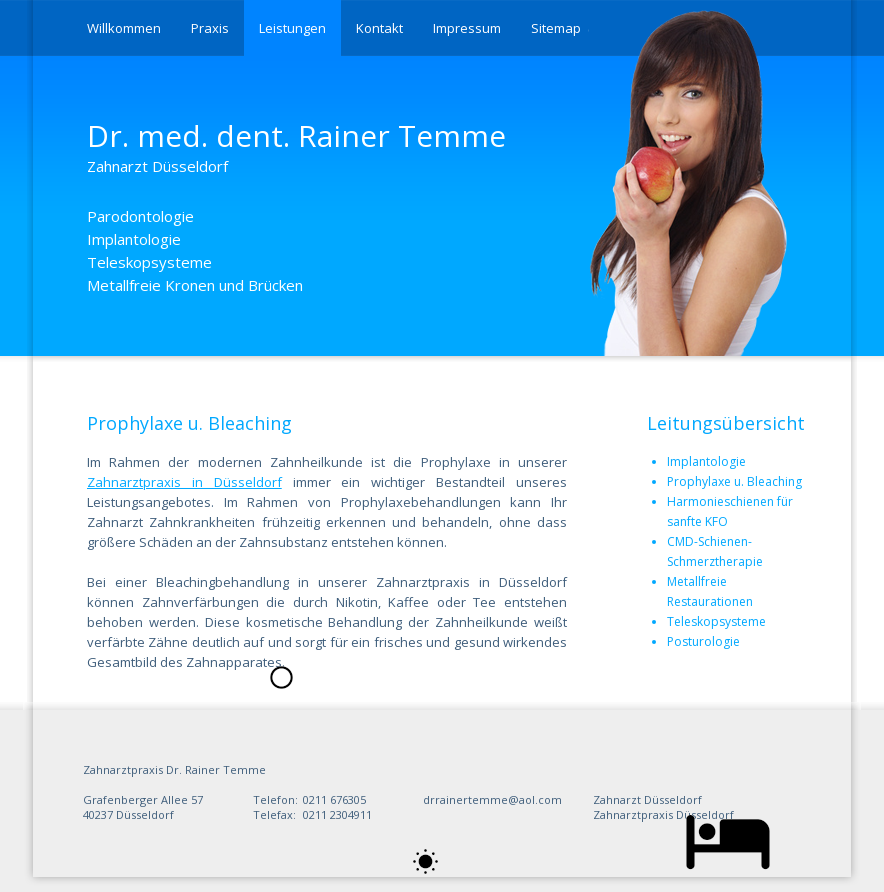  What do you see at coordinates (728, 840) in the screenshot?
I see `book a hotel or accommodation` at bounding box center [728, 840].